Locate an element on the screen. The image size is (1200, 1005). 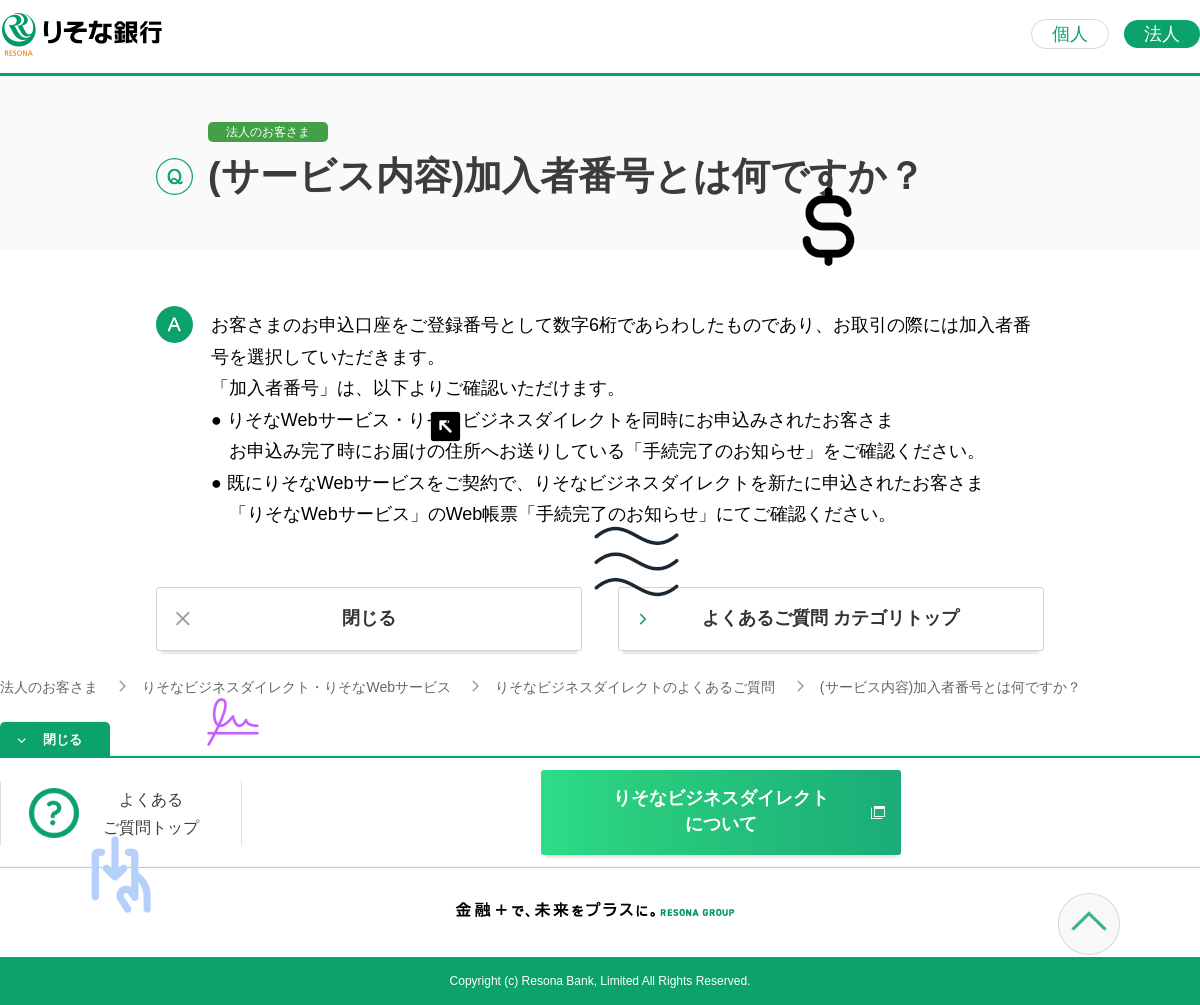
withdraw funds or cash out is located at coordinates (117, 874).